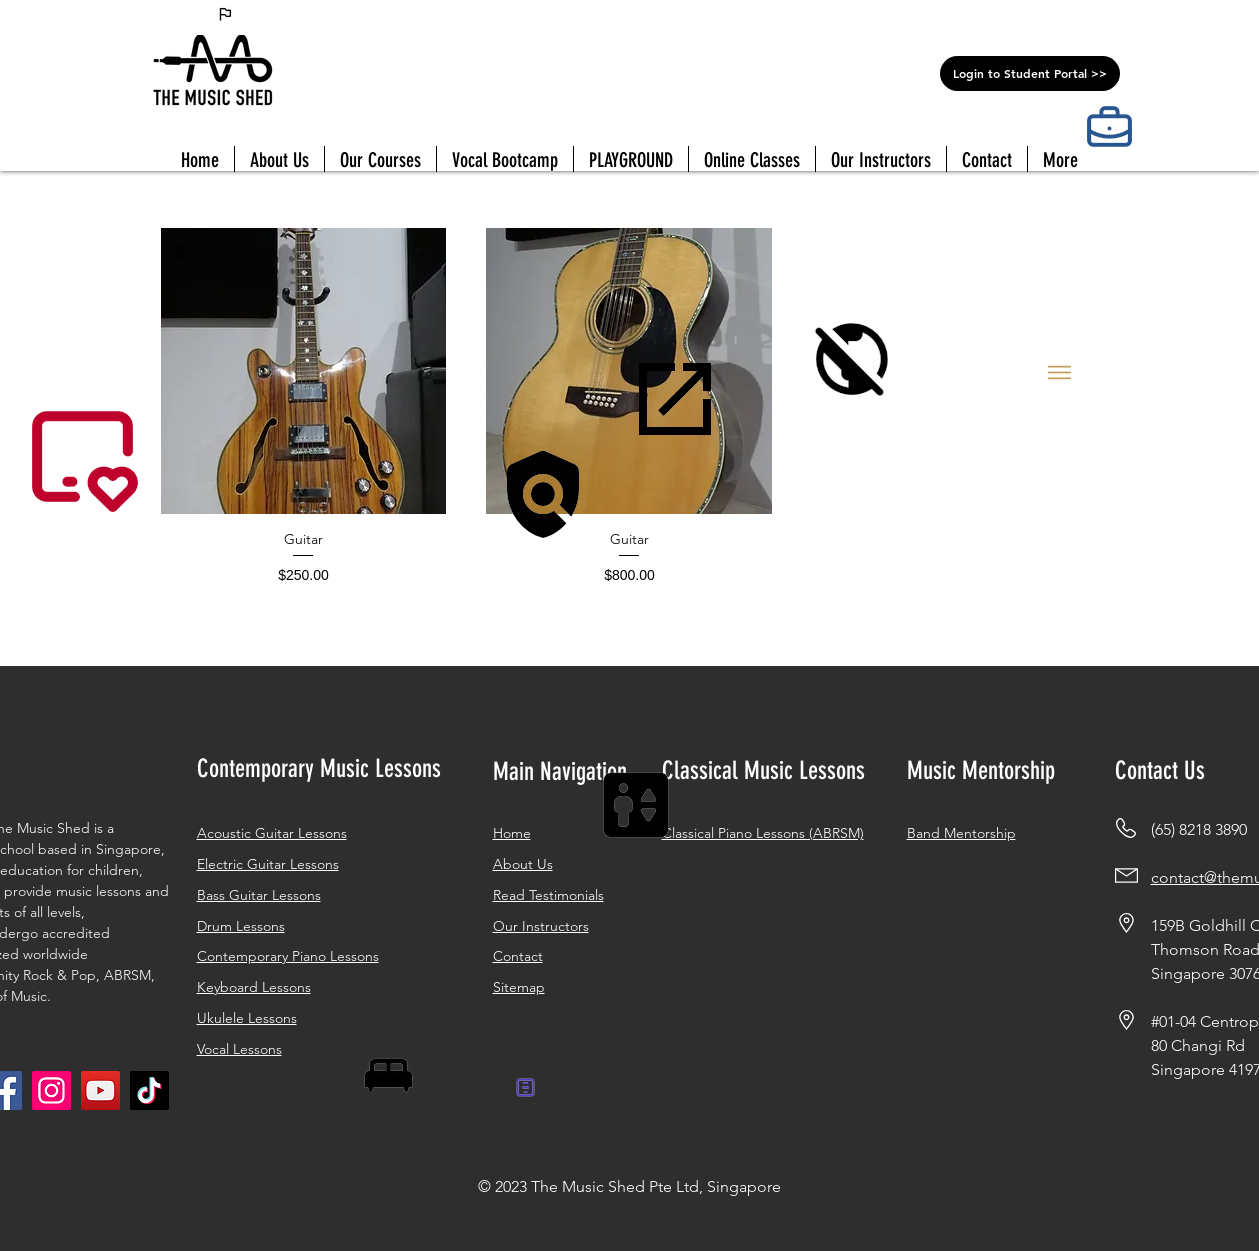  What do you see at coordinates (388, 1075) in the screenshot?
I see `view hotel room or accommodation options` at bounding box center [388, 1075].